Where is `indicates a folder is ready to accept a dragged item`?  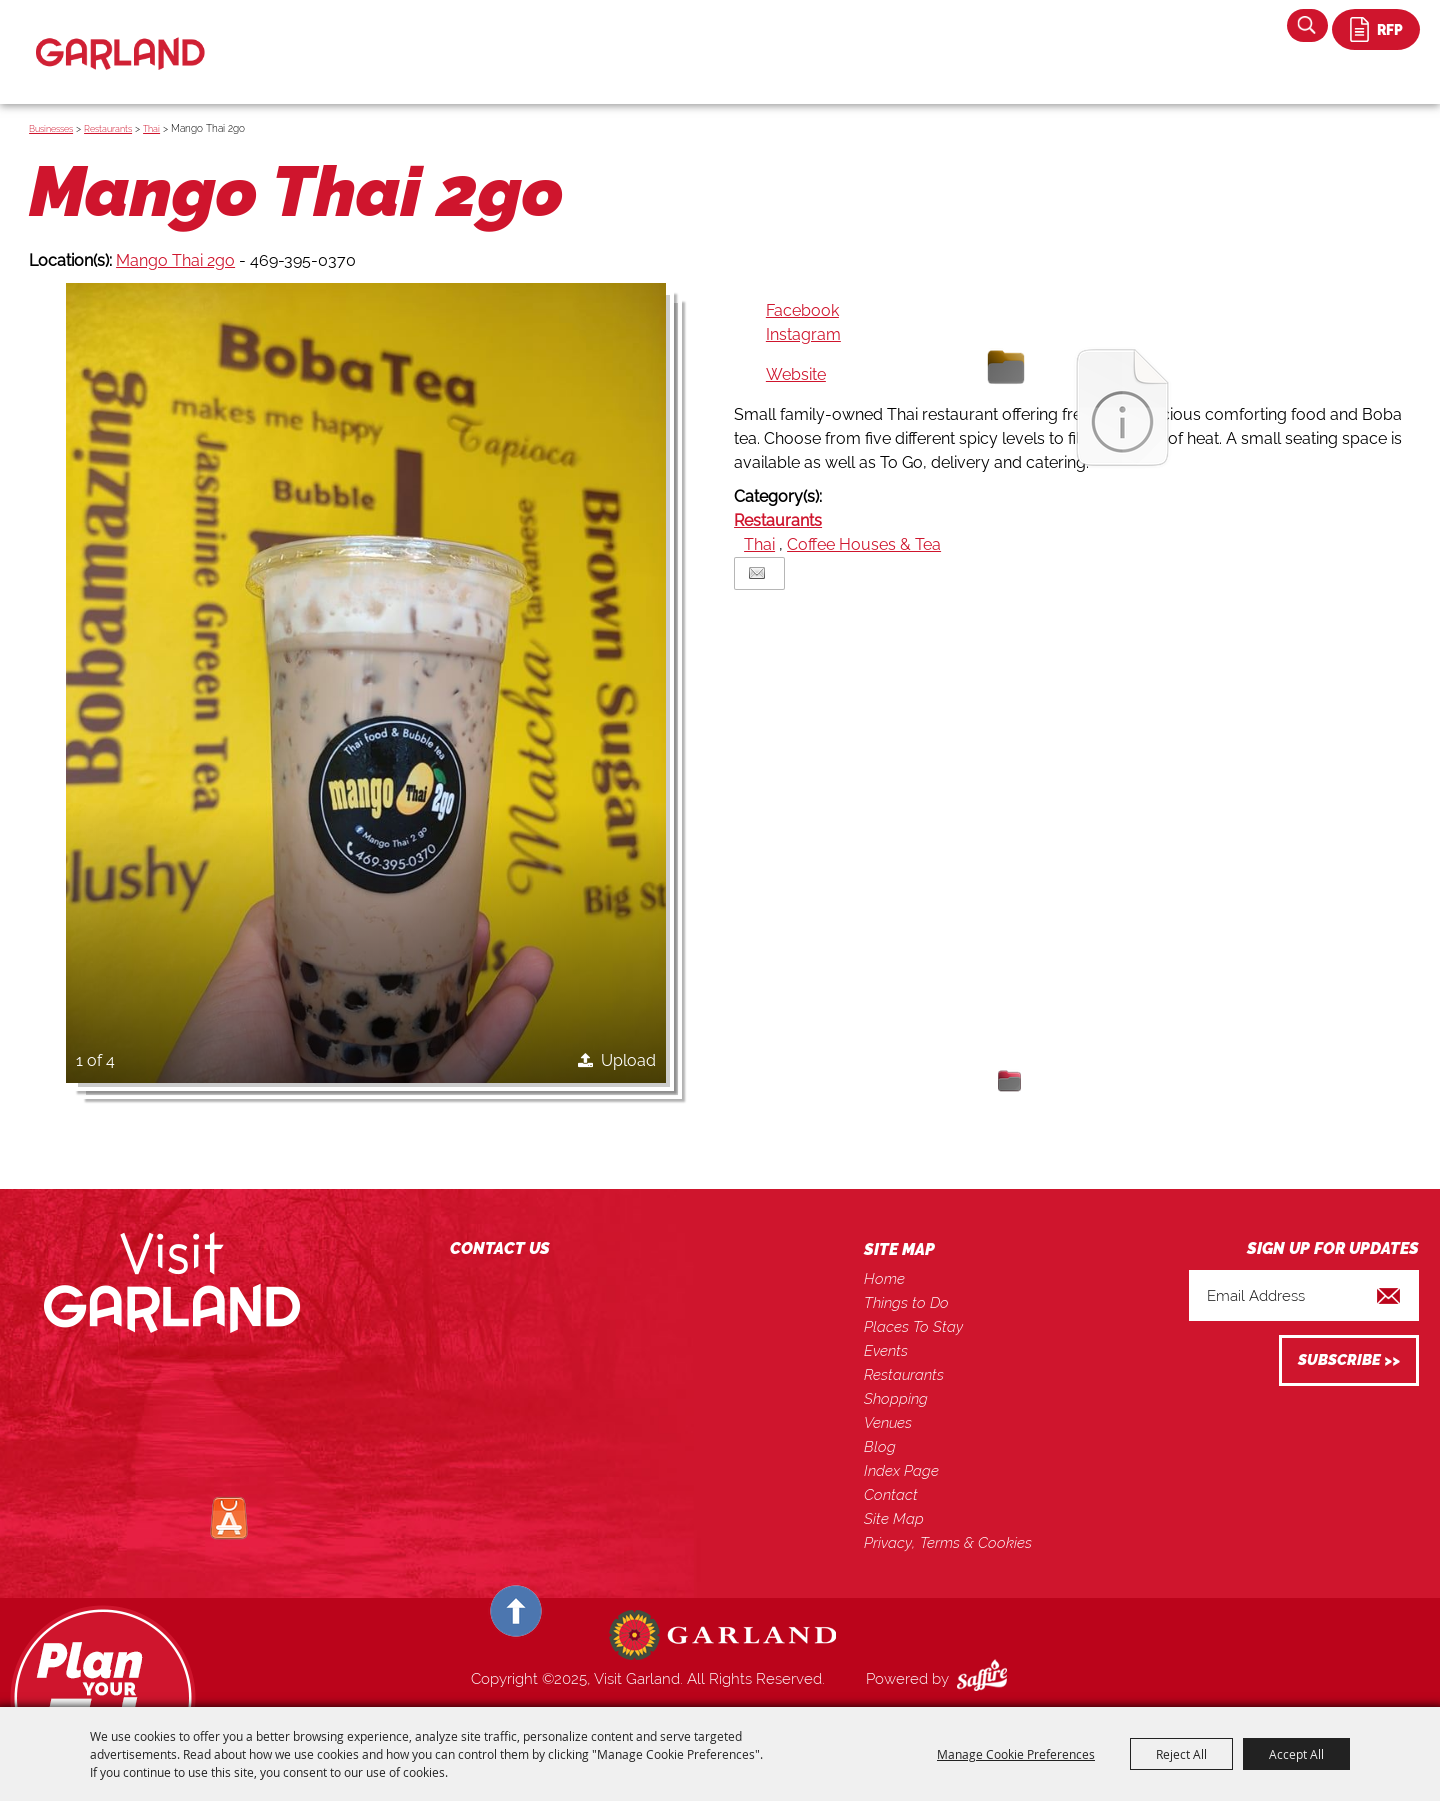 indicates a folder is ready to accept a dragged item is located at coordinates (1006, 367).